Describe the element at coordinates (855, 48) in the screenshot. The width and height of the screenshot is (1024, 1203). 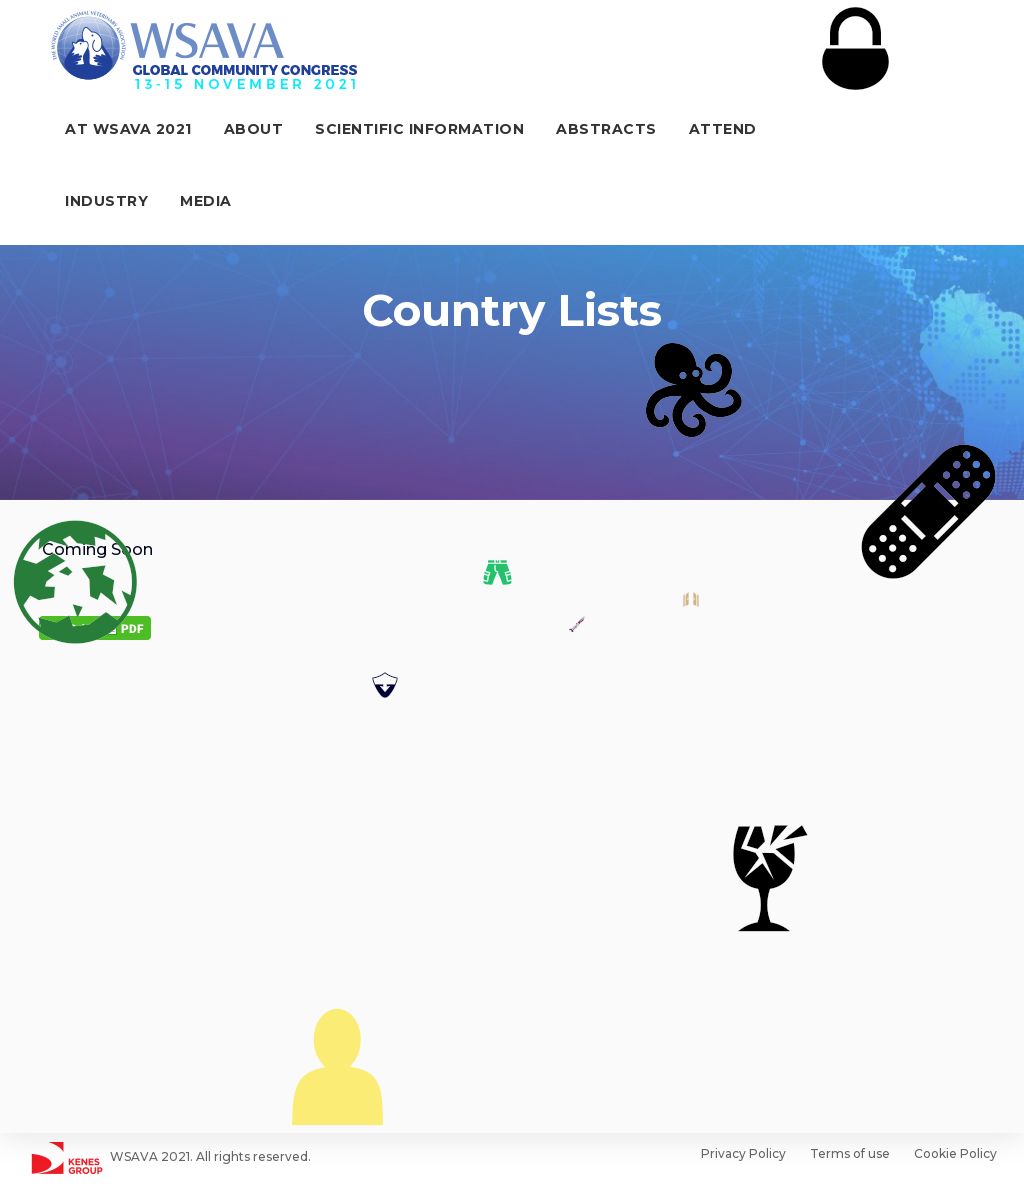
I see `indicates a locked or secured item` at that location.